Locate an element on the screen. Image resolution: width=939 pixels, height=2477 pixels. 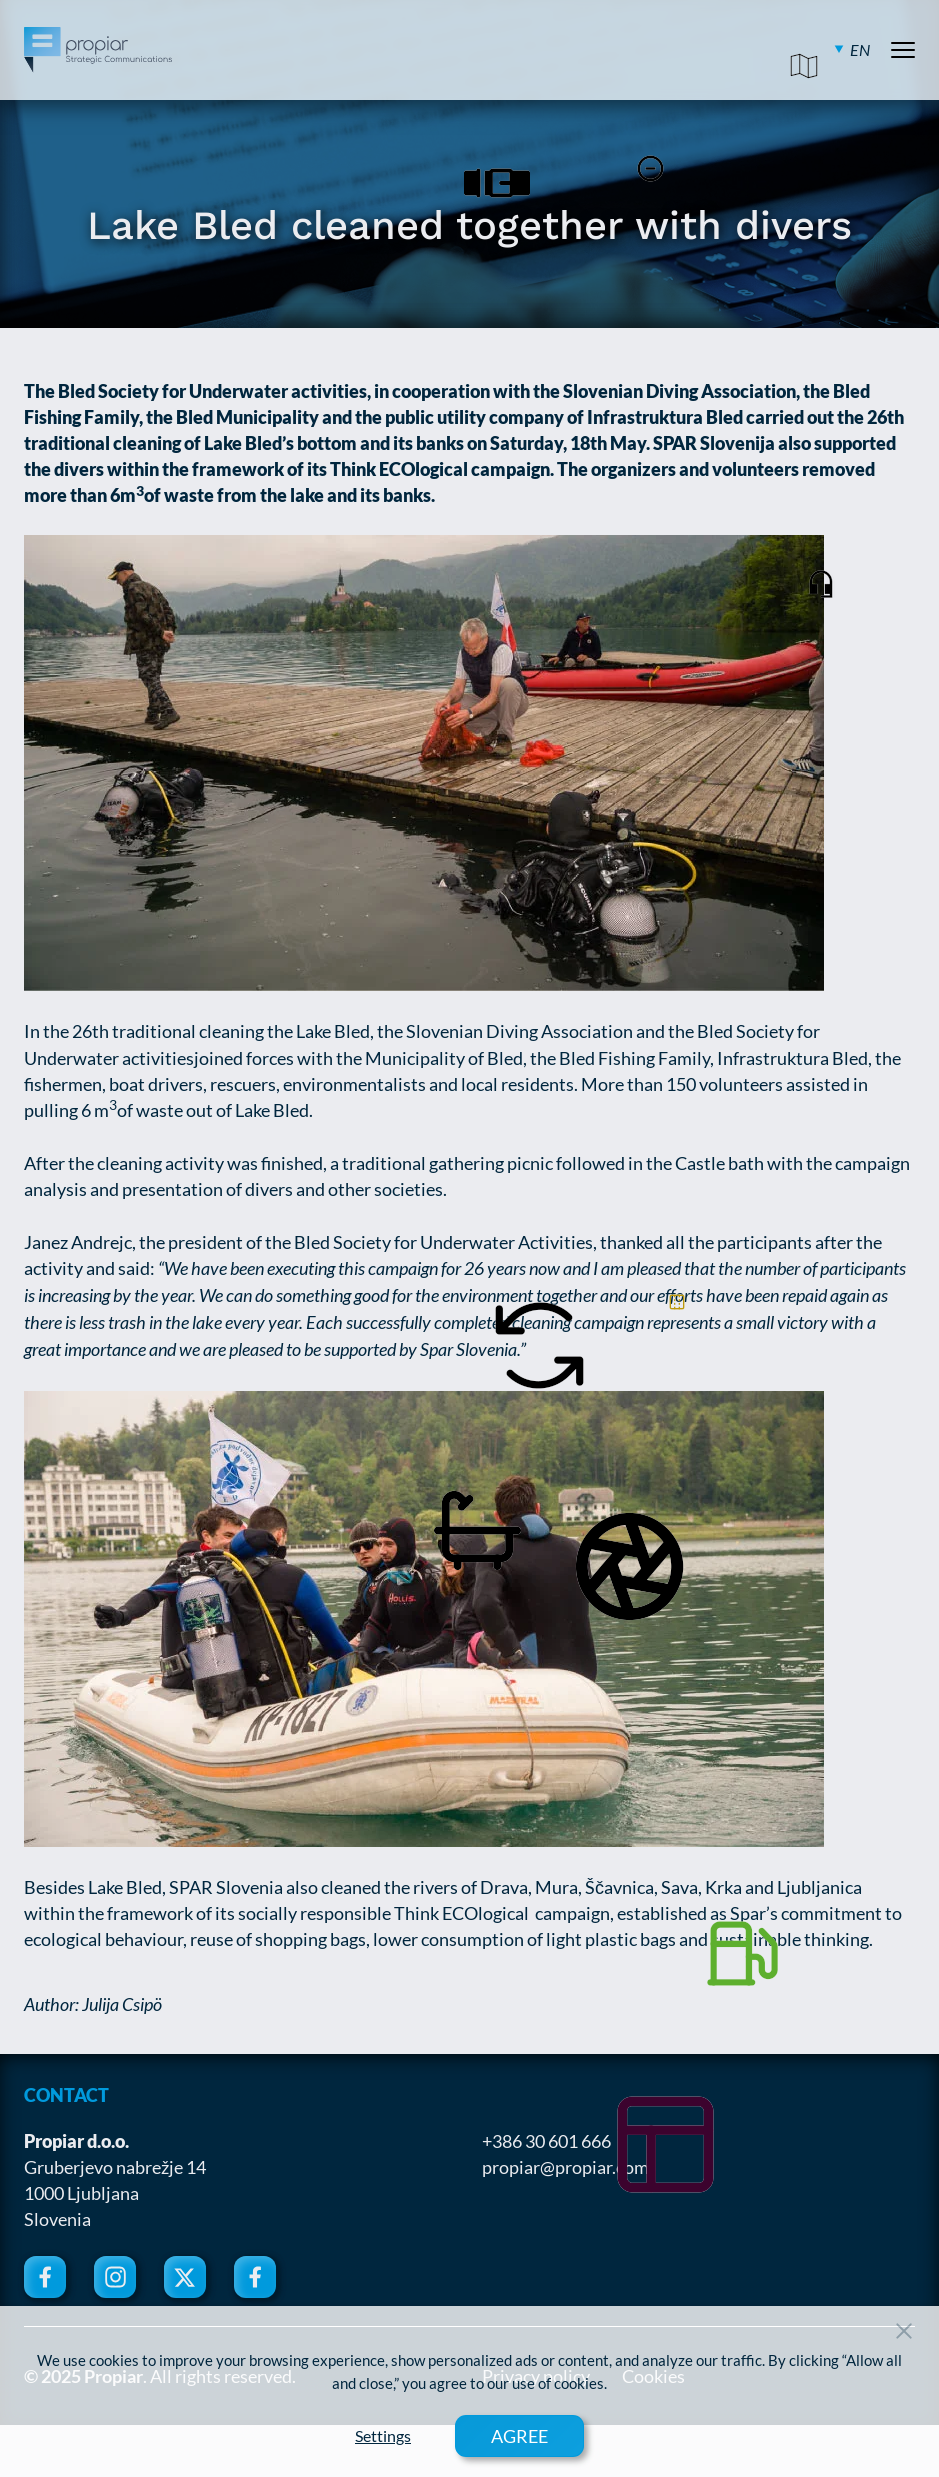
contact customer support is located at coordinates (821, 584).